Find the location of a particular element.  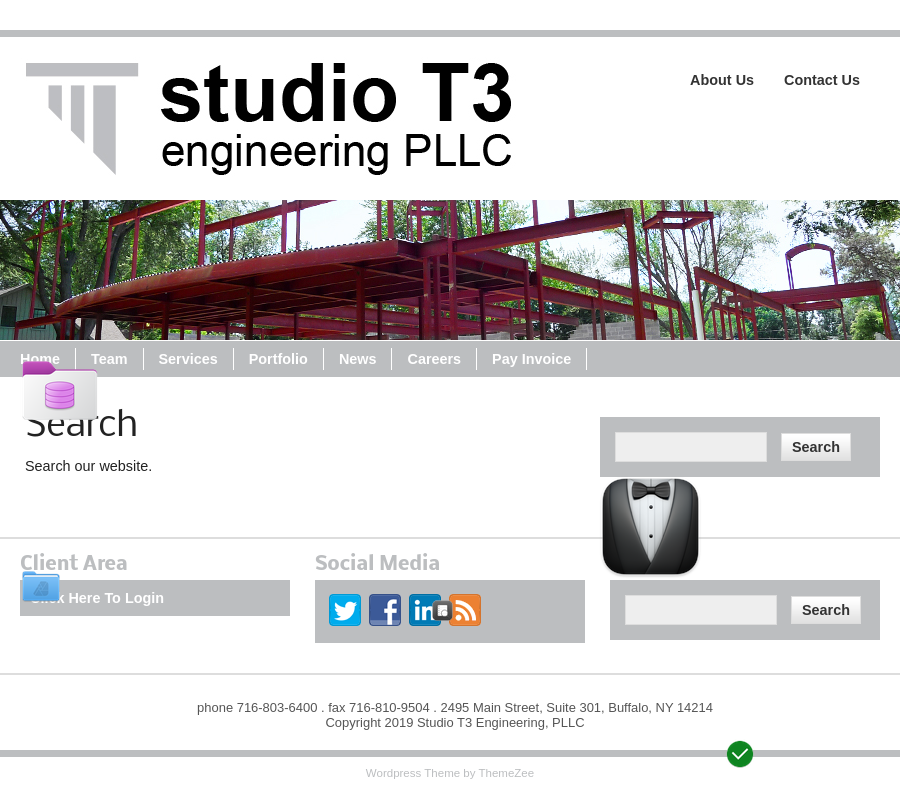

indicates dropbox file is fully synced is located at coordinates (740, 754).